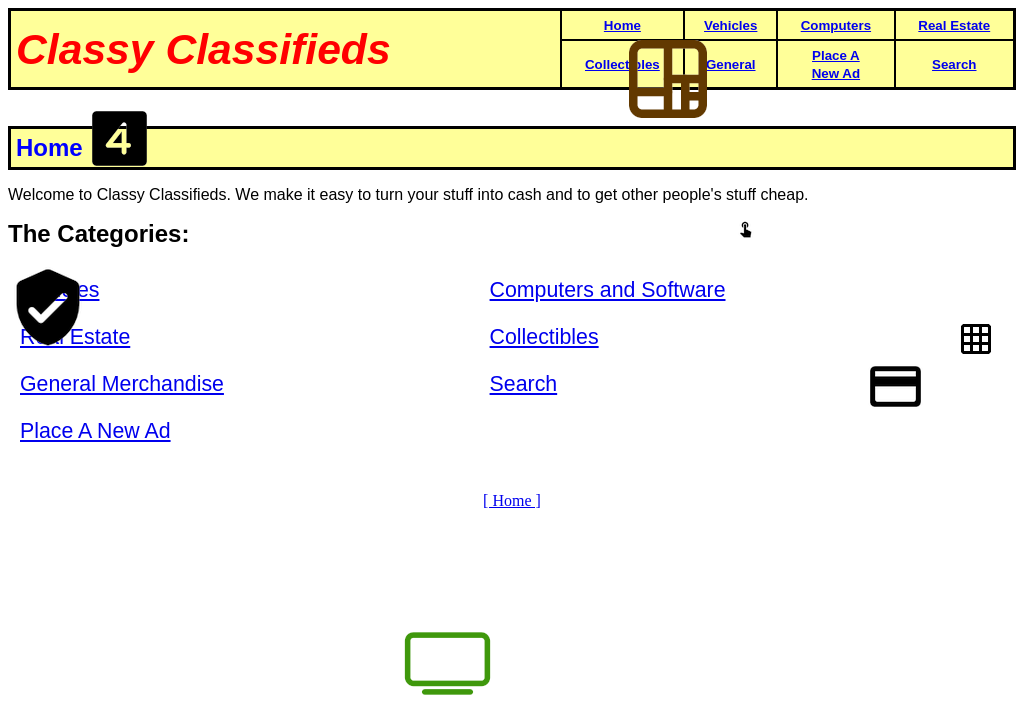  Describe the element at coordinates (895, 386) in the screenshot. I see `access payment methods` at that location.